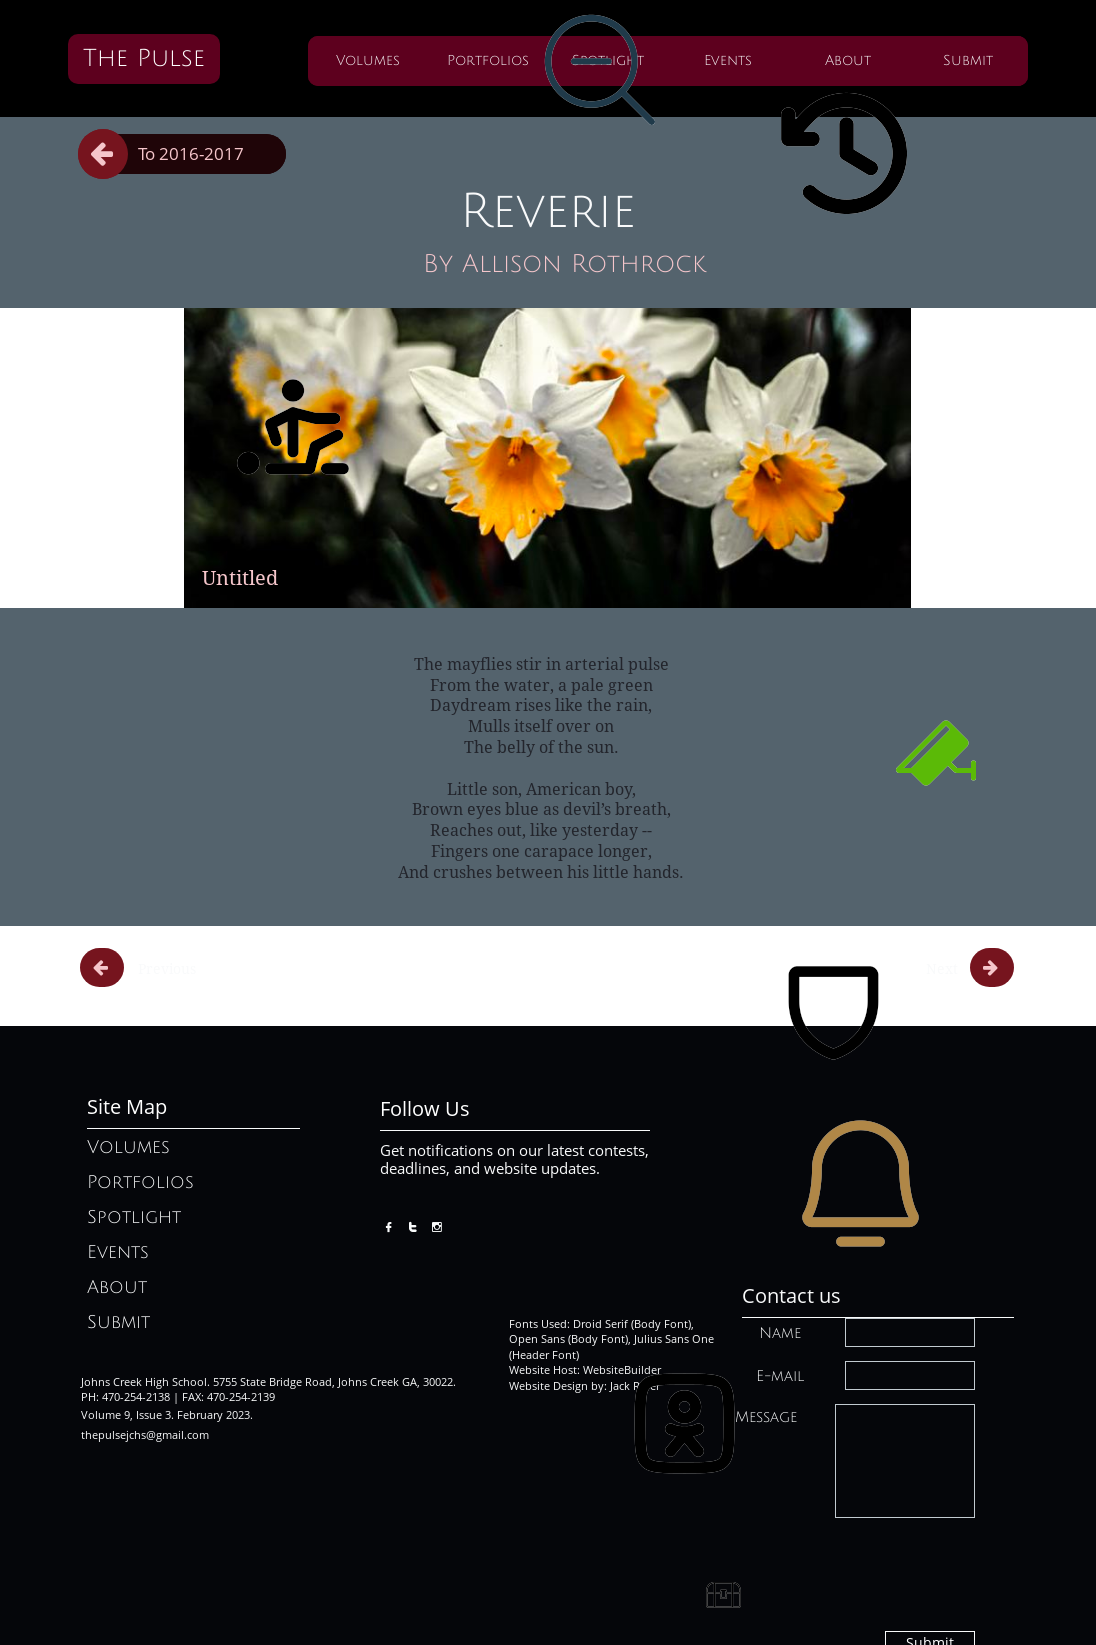 The width and height of the screenshot is (1096, 1645). What do you see at coordinates (846, 153) in the screenshot?
I see `view history or recent activity` at bounding box center [846, 153].